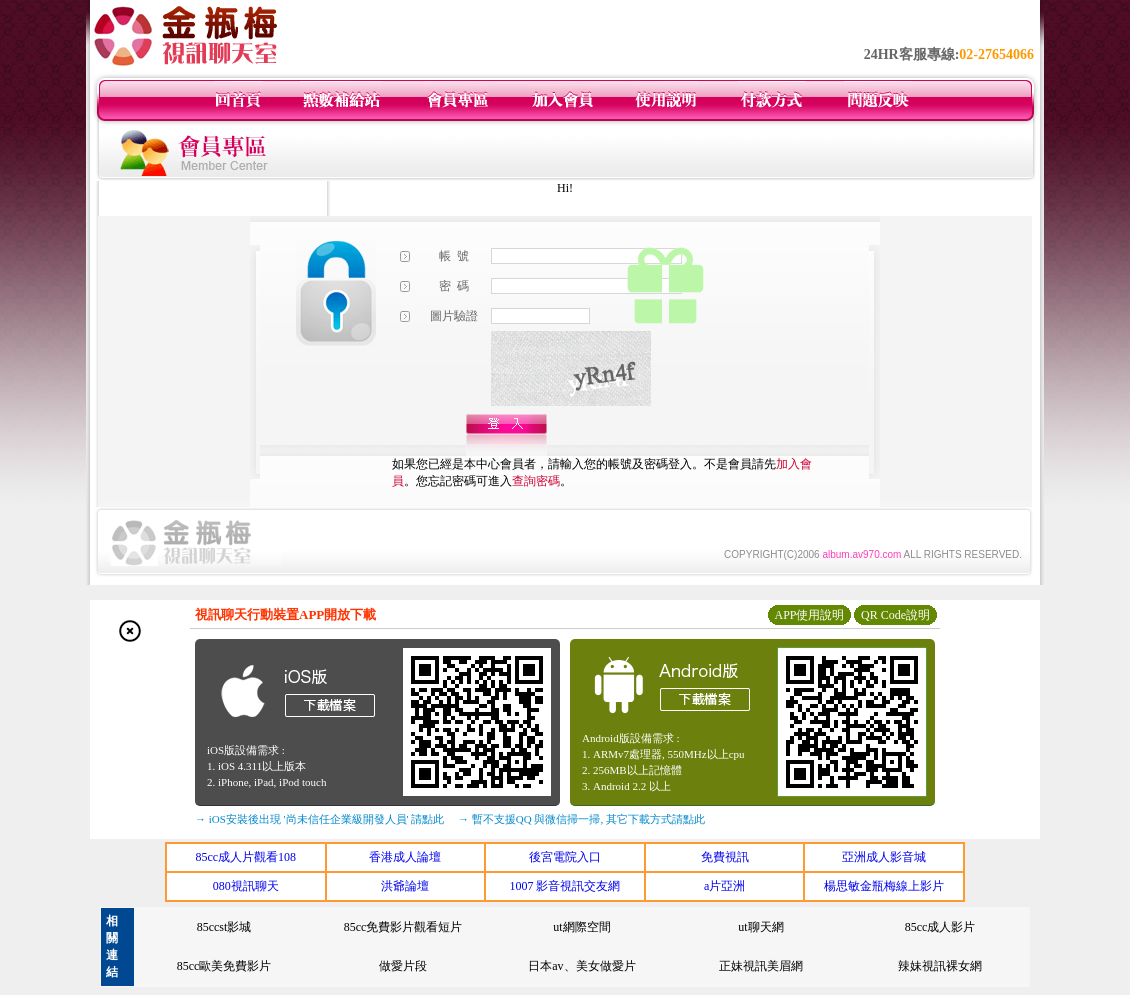 This screenshot has width=1130, height=995. What do you see at coordinates (665, 285) in the screenshot?
I see `access gifts or rewards` at bounding box center [665, 285].